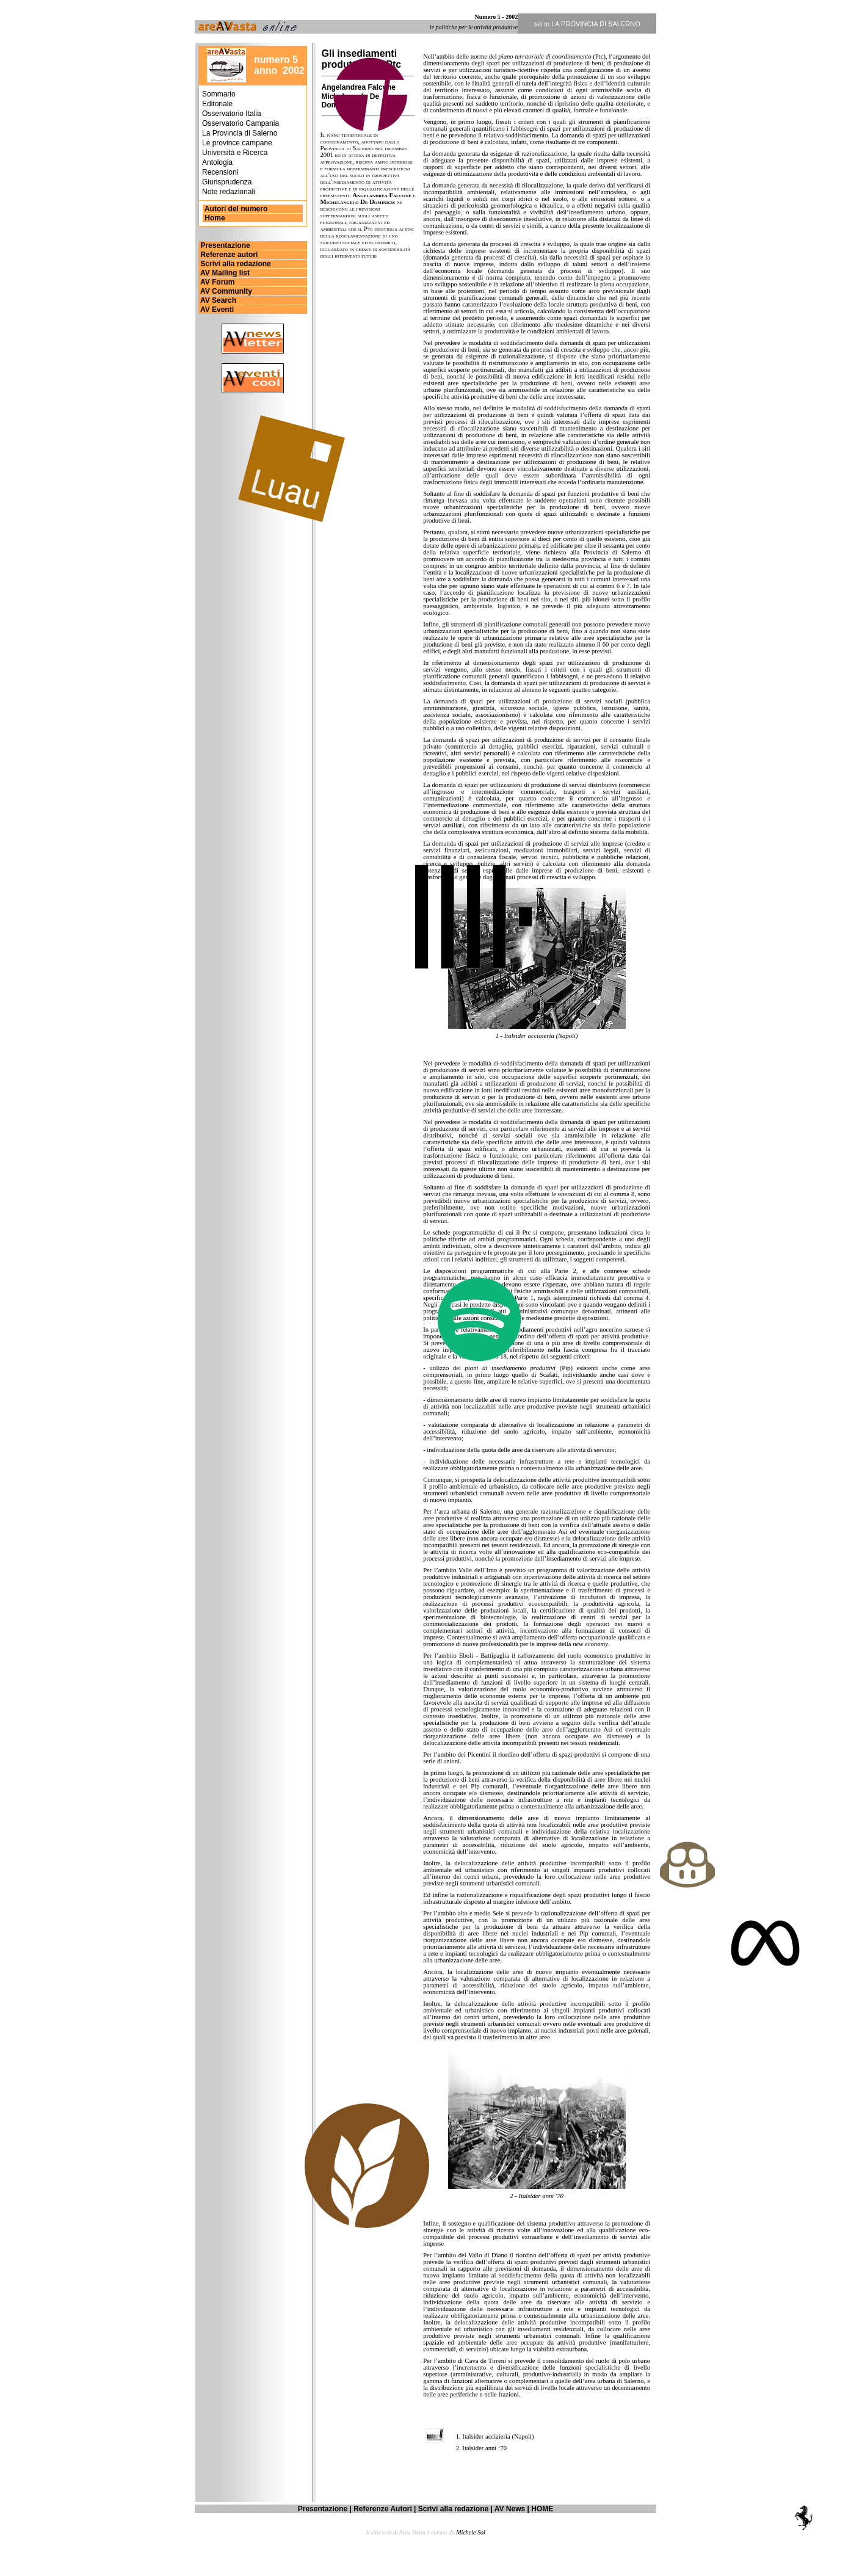 This screenshot has height=2576, width=851. Describe the element at coordinates (803, 2517) in the screenshot. I see `Ferrari brand logo` at that location.